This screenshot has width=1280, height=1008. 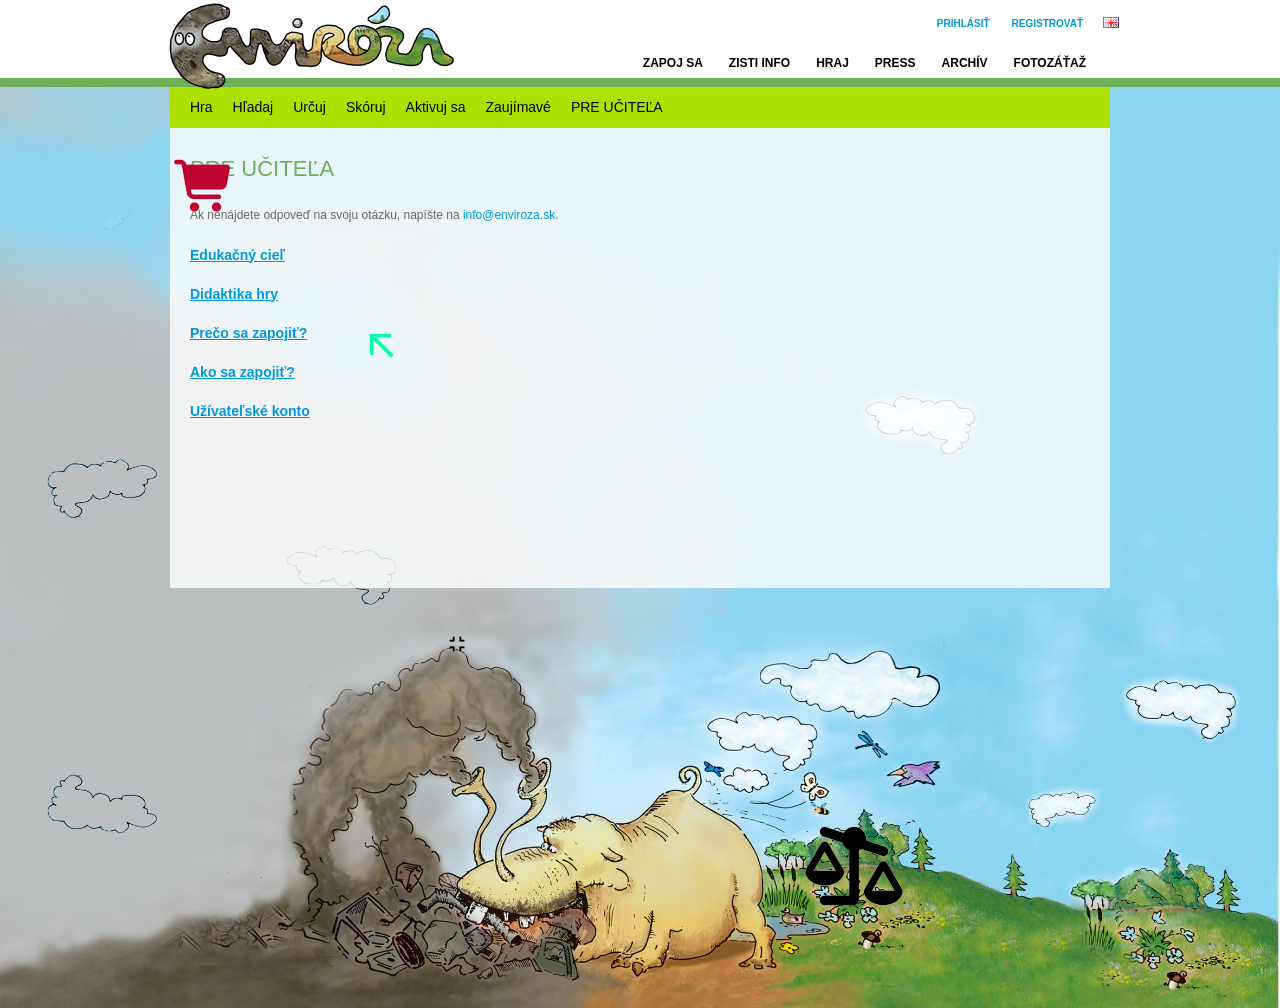 What do you see at coordinates (381, 345) in the screenshot?
I see `navigate back to previous screen` at bounding box center [381, 345].